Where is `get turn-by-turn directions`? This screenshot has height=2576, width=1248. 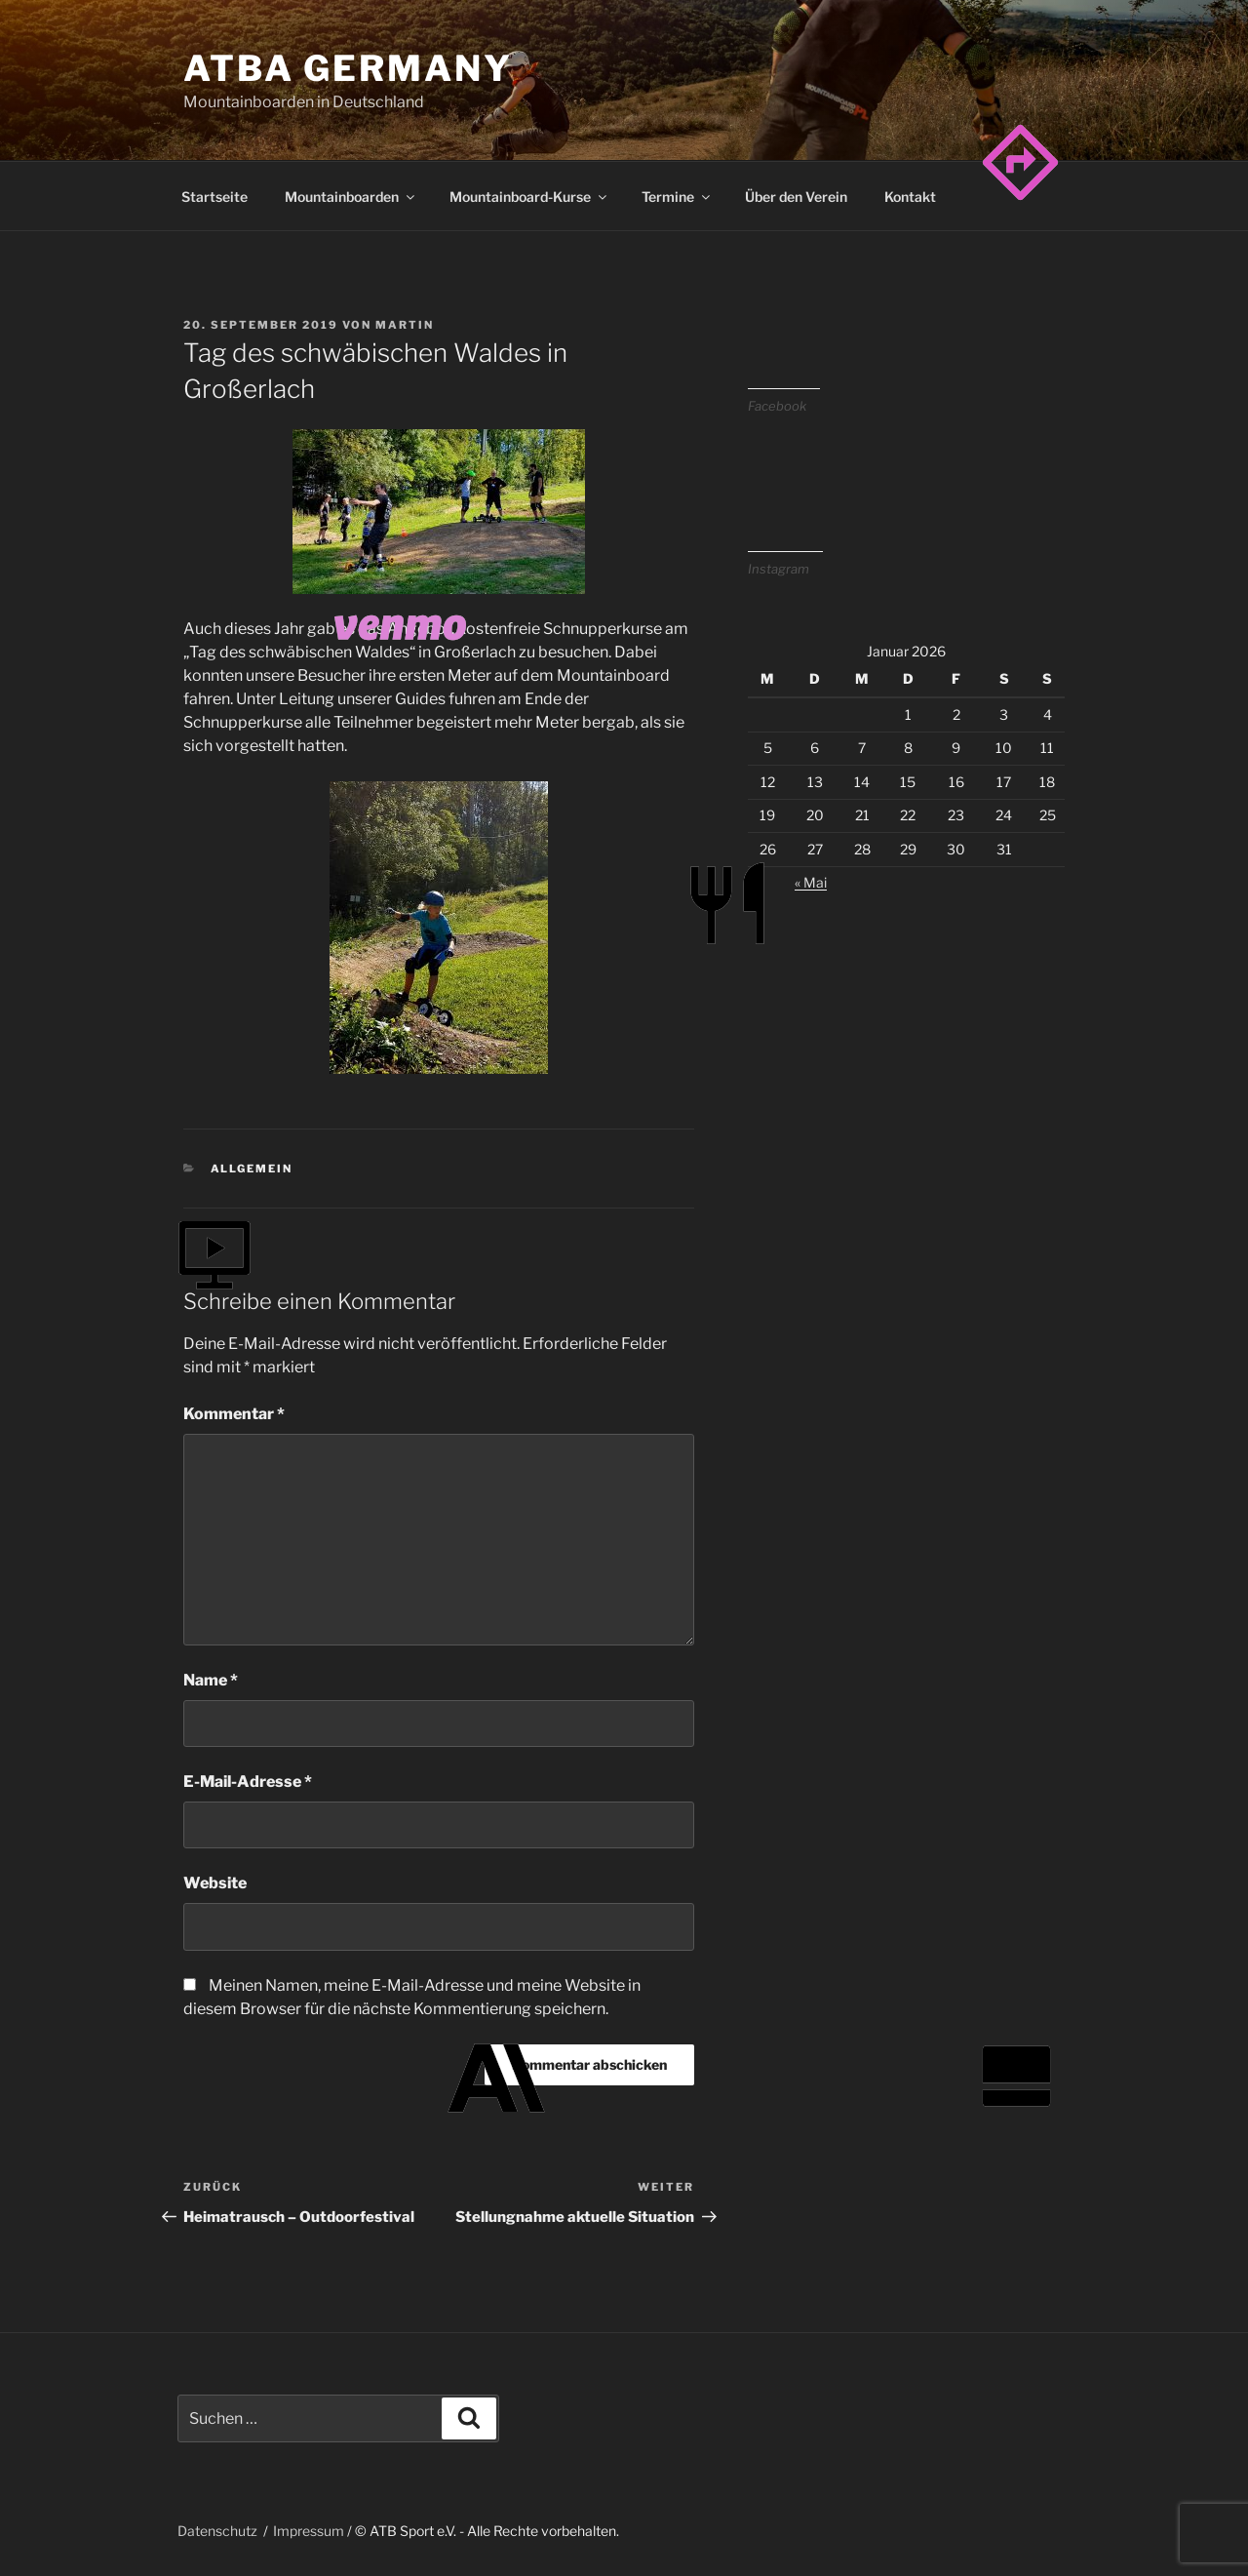
get turn-by-turn directions is located at coordinates (1020, 162).